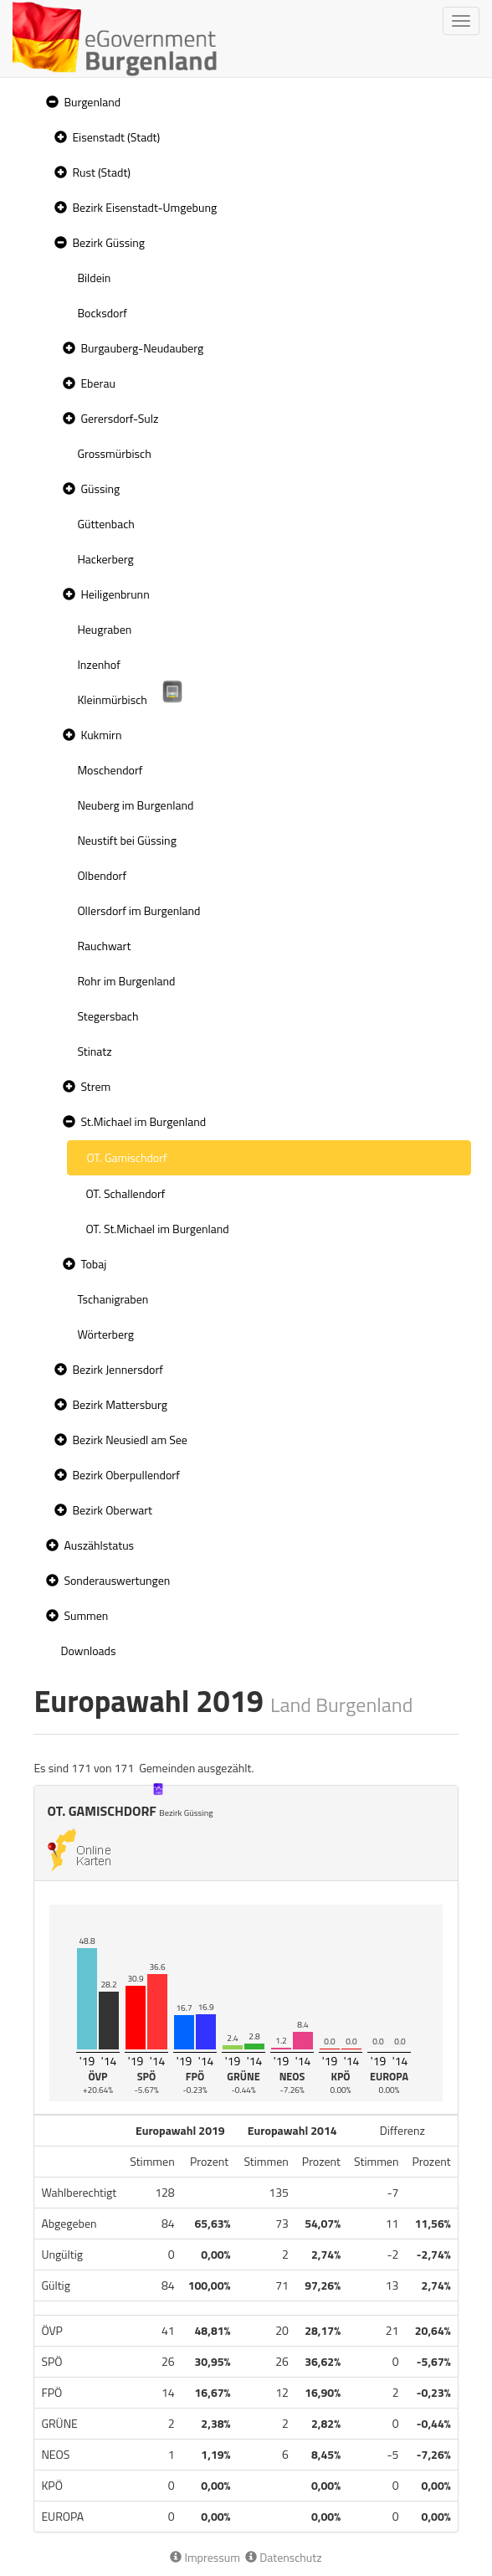 The image size is (492, 2576). I want to click on nintendo 64 rom file, so click(172, 692).